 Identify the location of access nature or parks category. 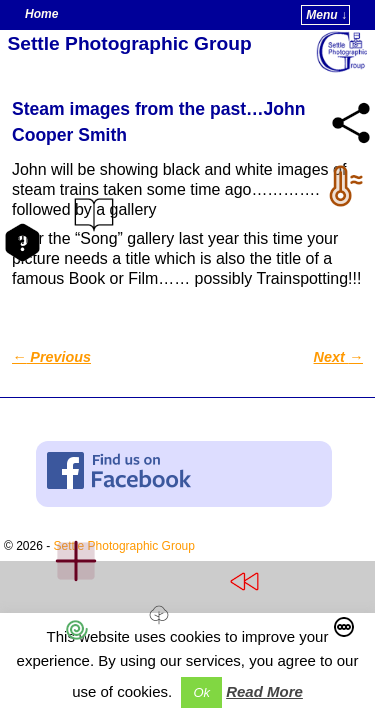
(159, 615).